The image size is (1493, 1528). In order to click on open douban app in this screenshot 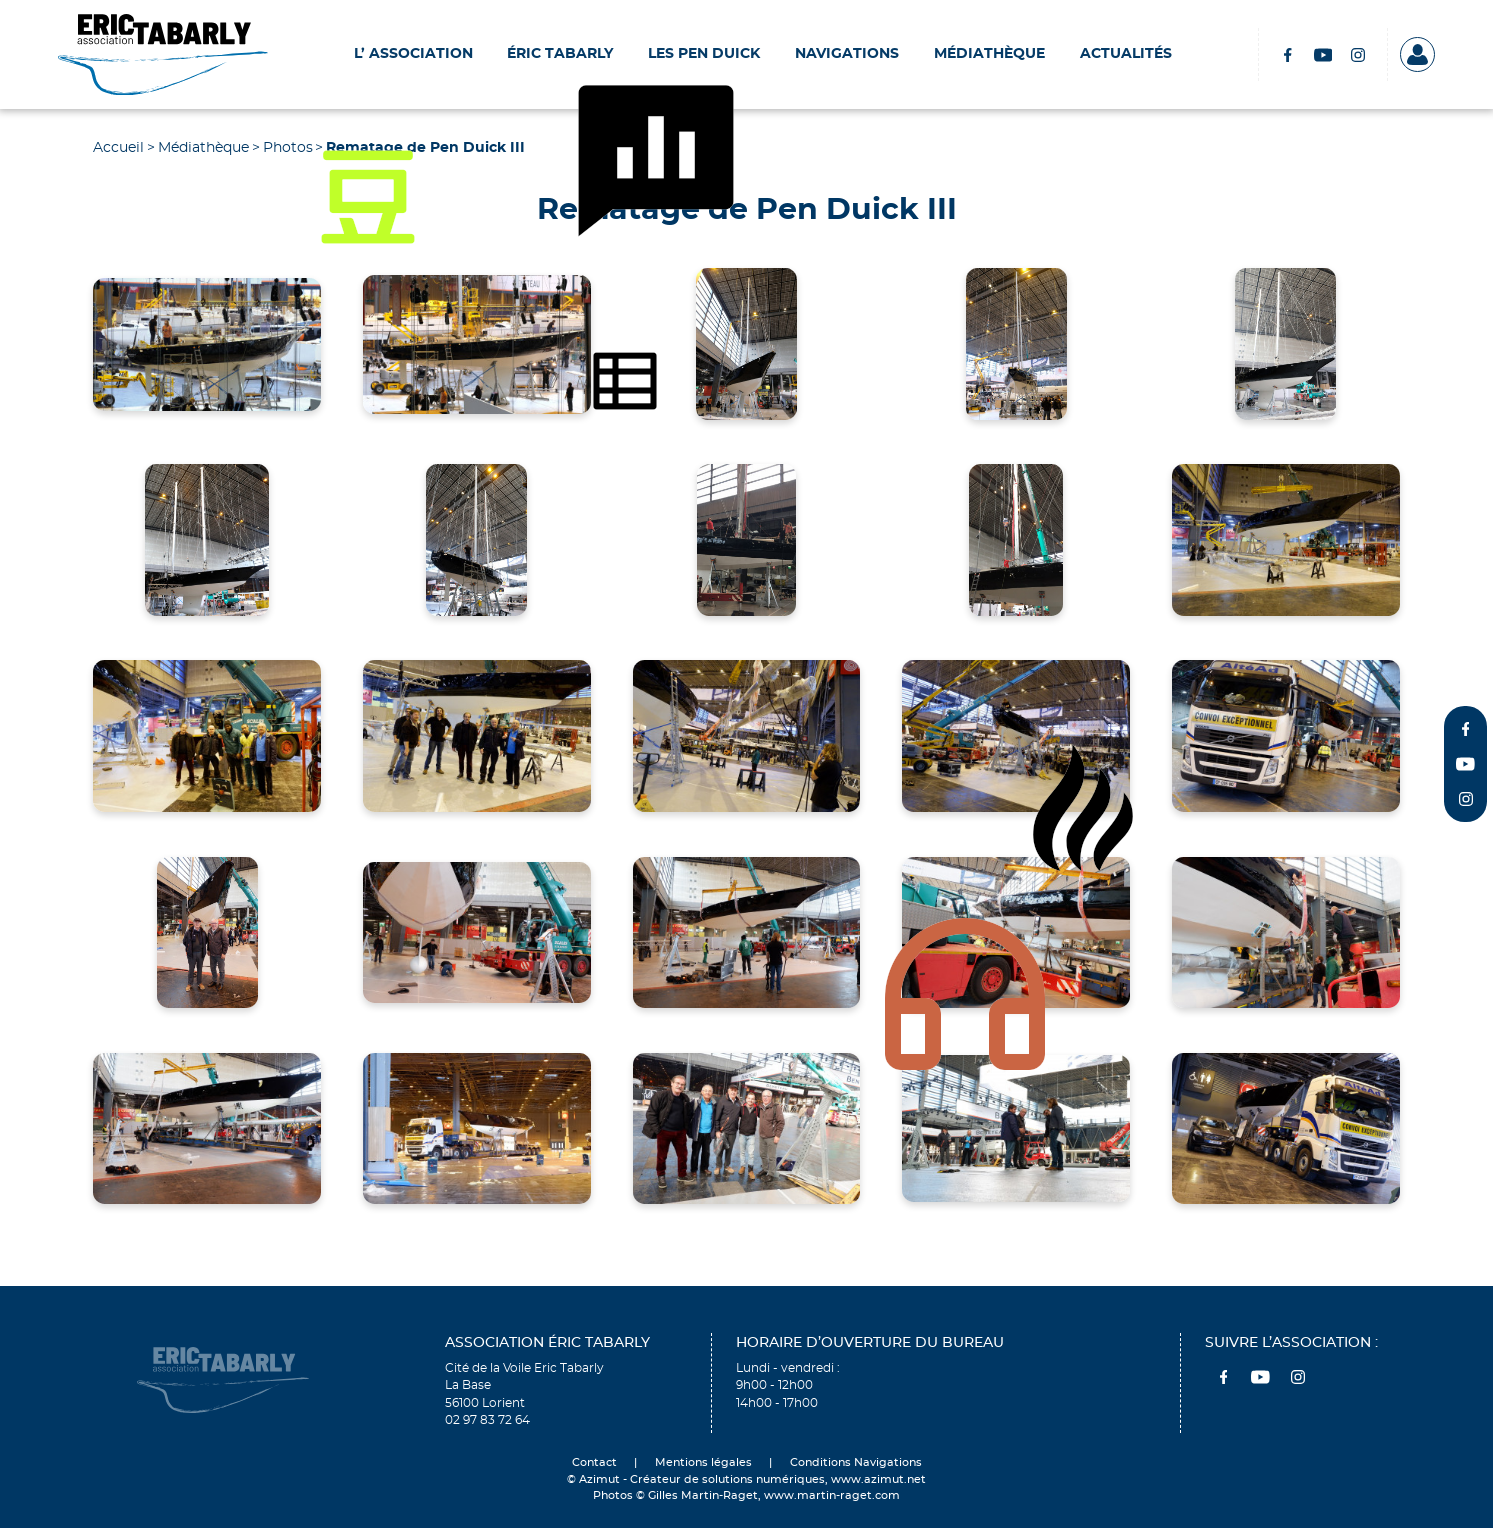, I will do `click(368, 197)`.